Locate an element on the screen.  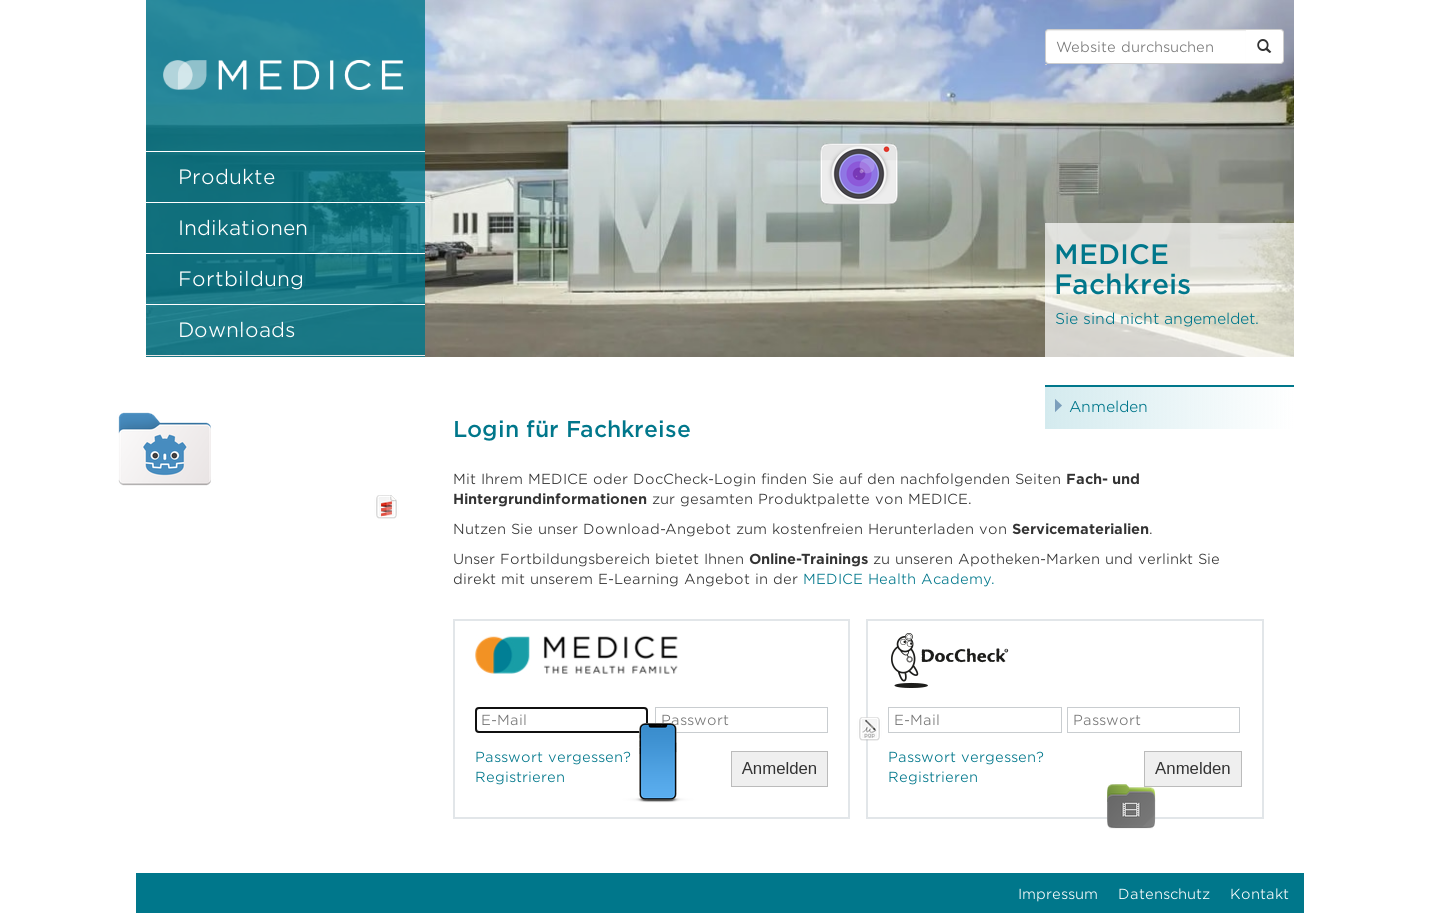
view connected iPhone device is located at coordinates (658, 763).